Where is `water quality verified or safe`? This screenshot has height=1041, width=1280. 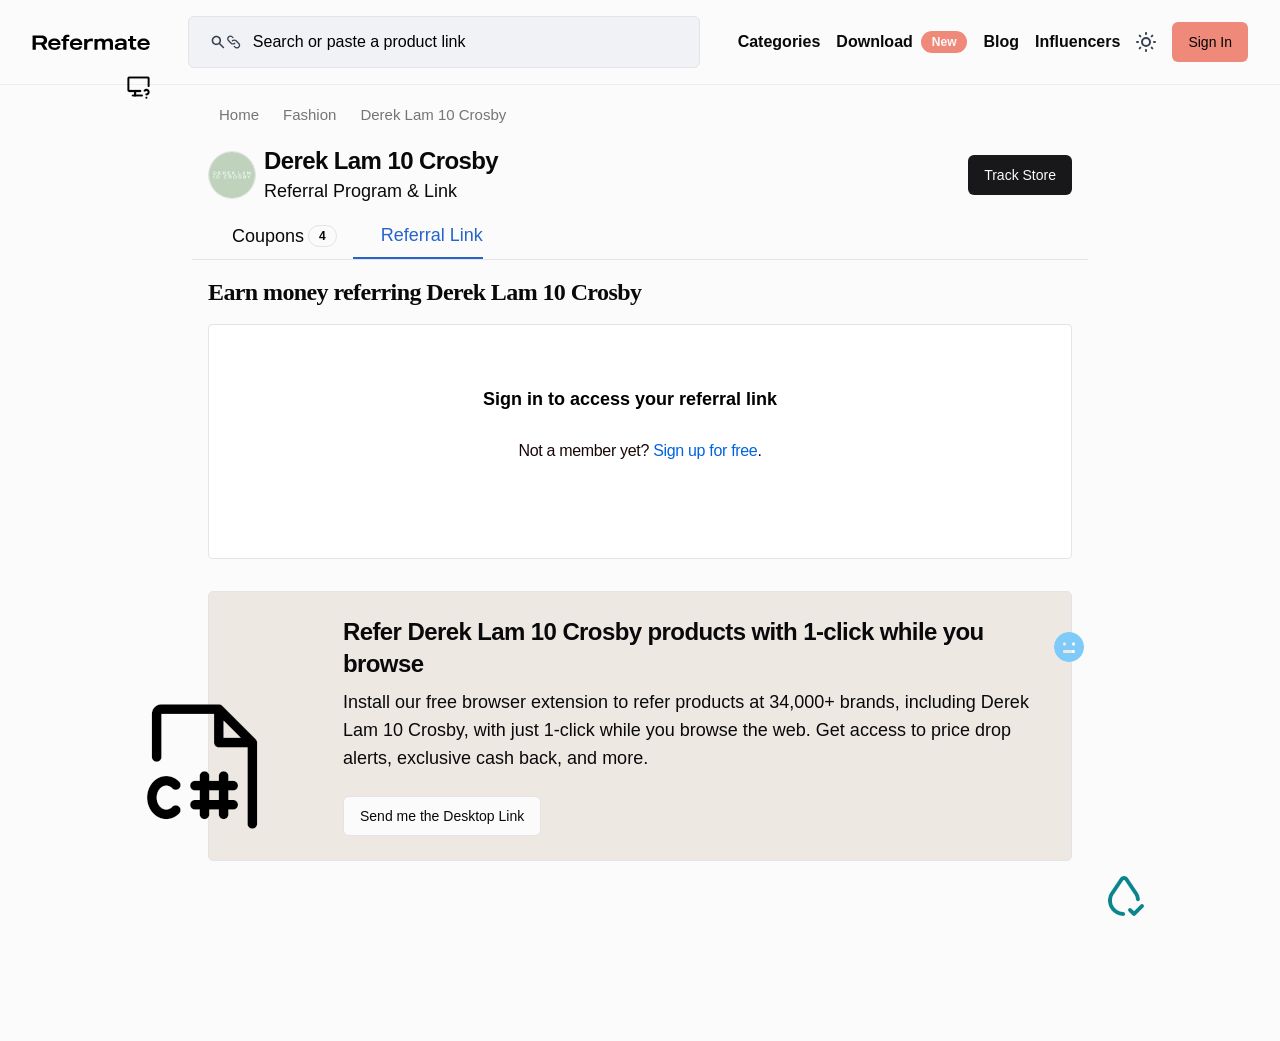
water quality verified or safe is located at coordinates (1124, 896).